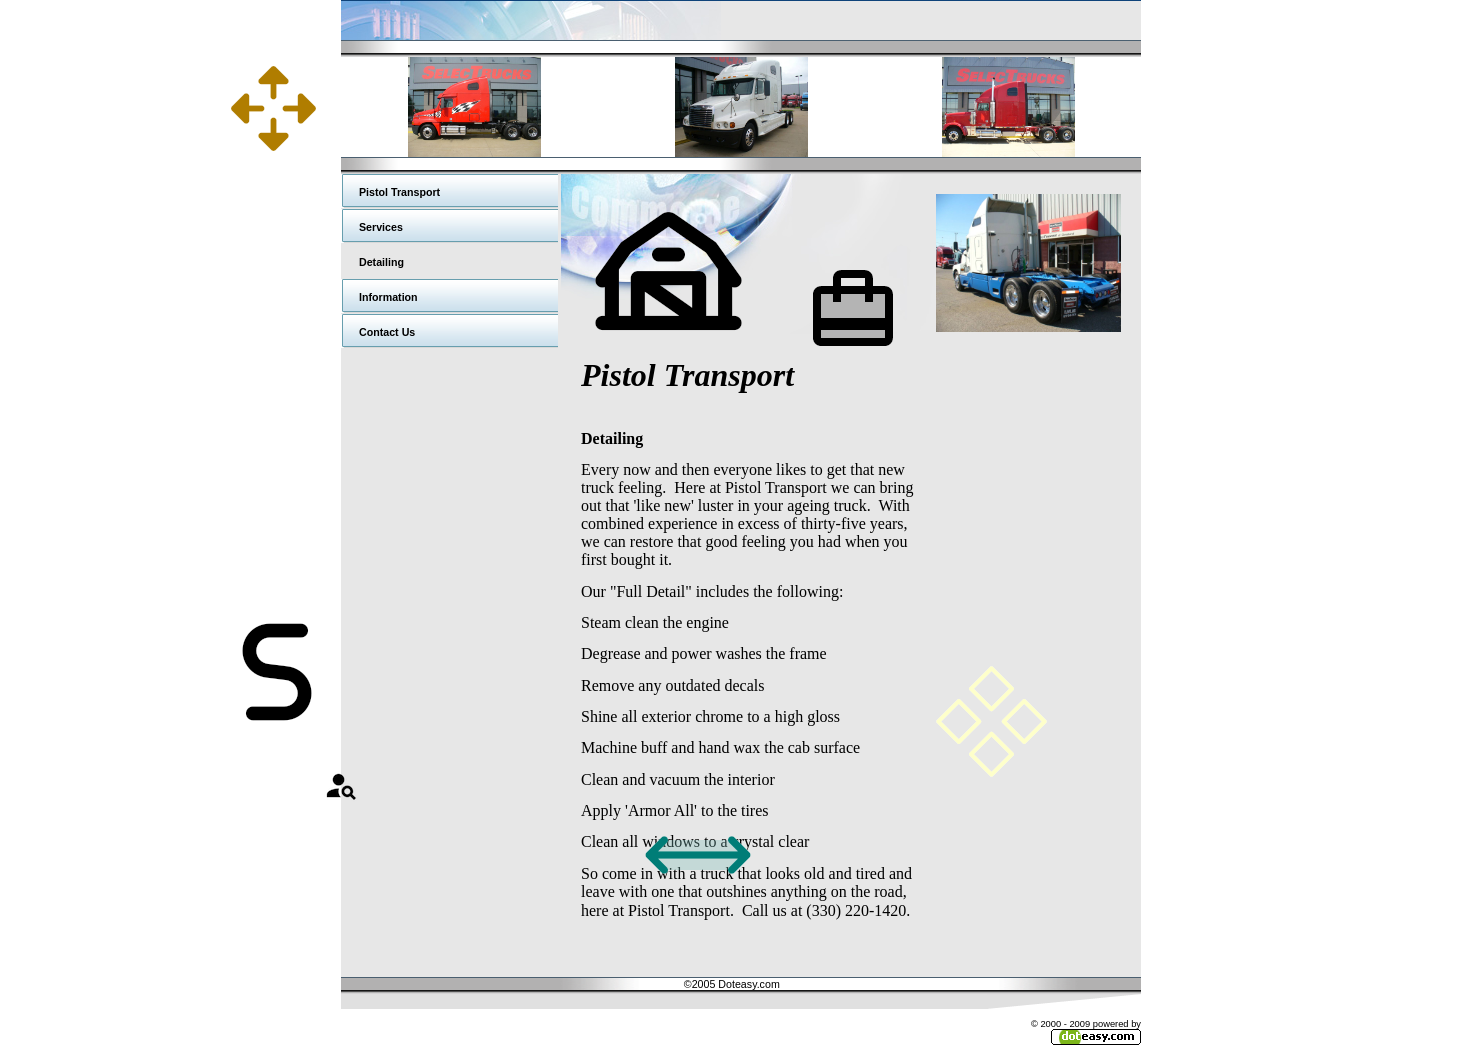 This screenshot has width=1482, height=1047. I want to click on decorative pattern or design element, so click(991, 721).